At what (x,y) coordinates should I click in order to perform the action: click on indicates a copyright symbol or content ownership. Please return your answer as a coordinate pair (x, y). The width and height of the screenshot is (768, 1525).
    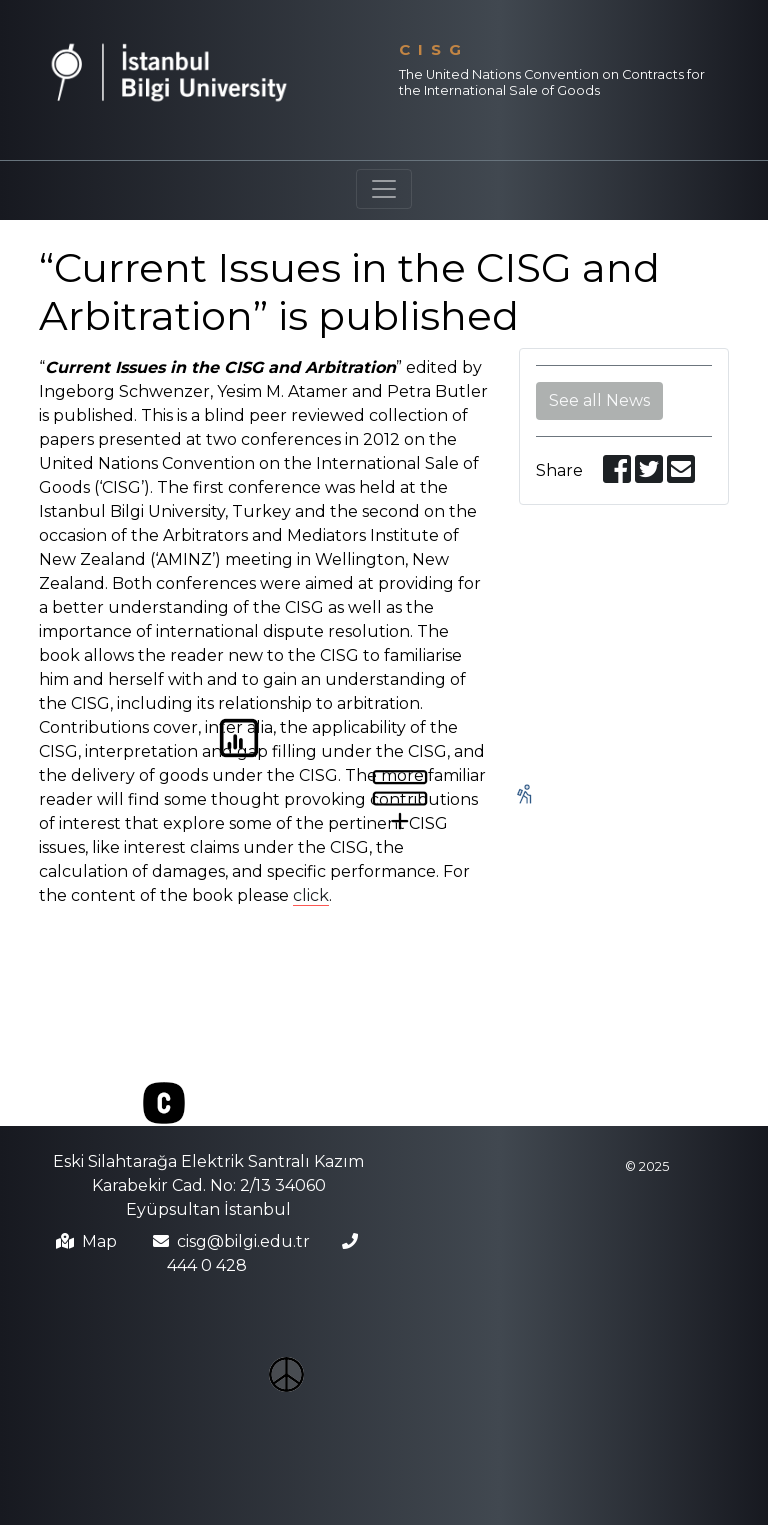
    Looking at the image, I should click on (164, 1103).